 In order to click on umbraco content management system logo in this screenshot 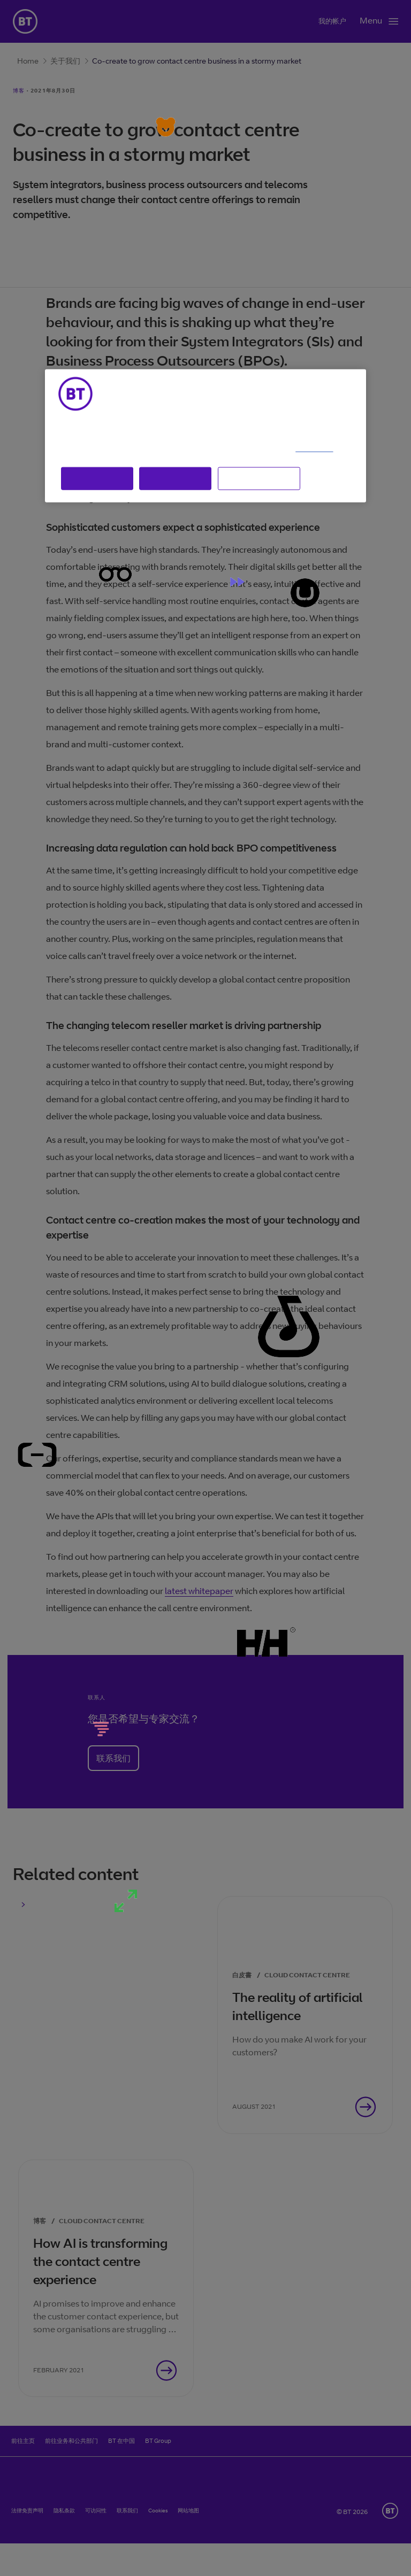, I will do `click(305, 593)`.